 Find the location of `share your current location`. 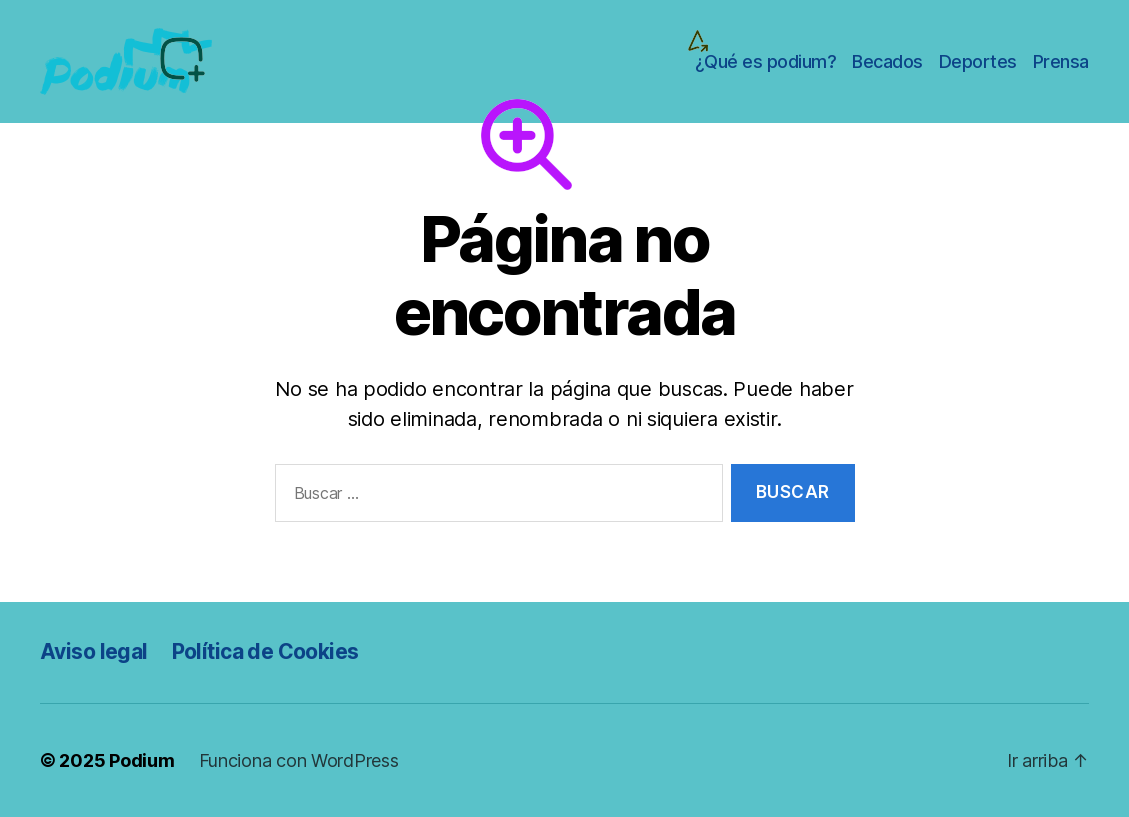

share your current location is located at coordinates (697, 40).